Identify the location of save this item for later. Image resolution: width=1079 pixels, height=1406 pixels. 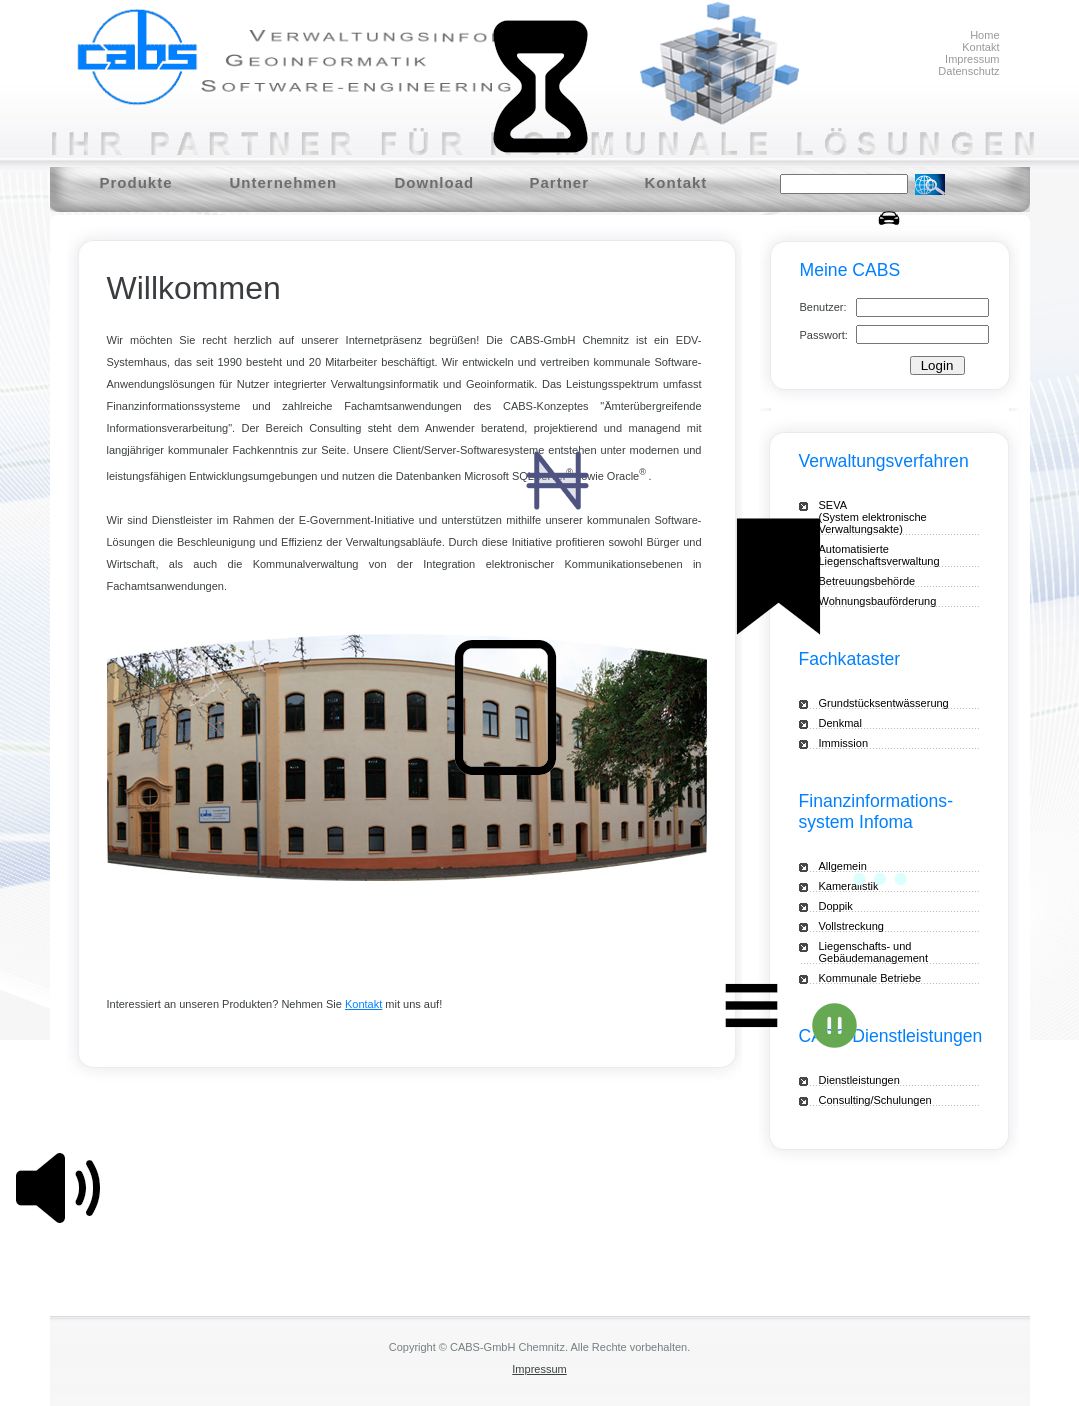
(778, 576).